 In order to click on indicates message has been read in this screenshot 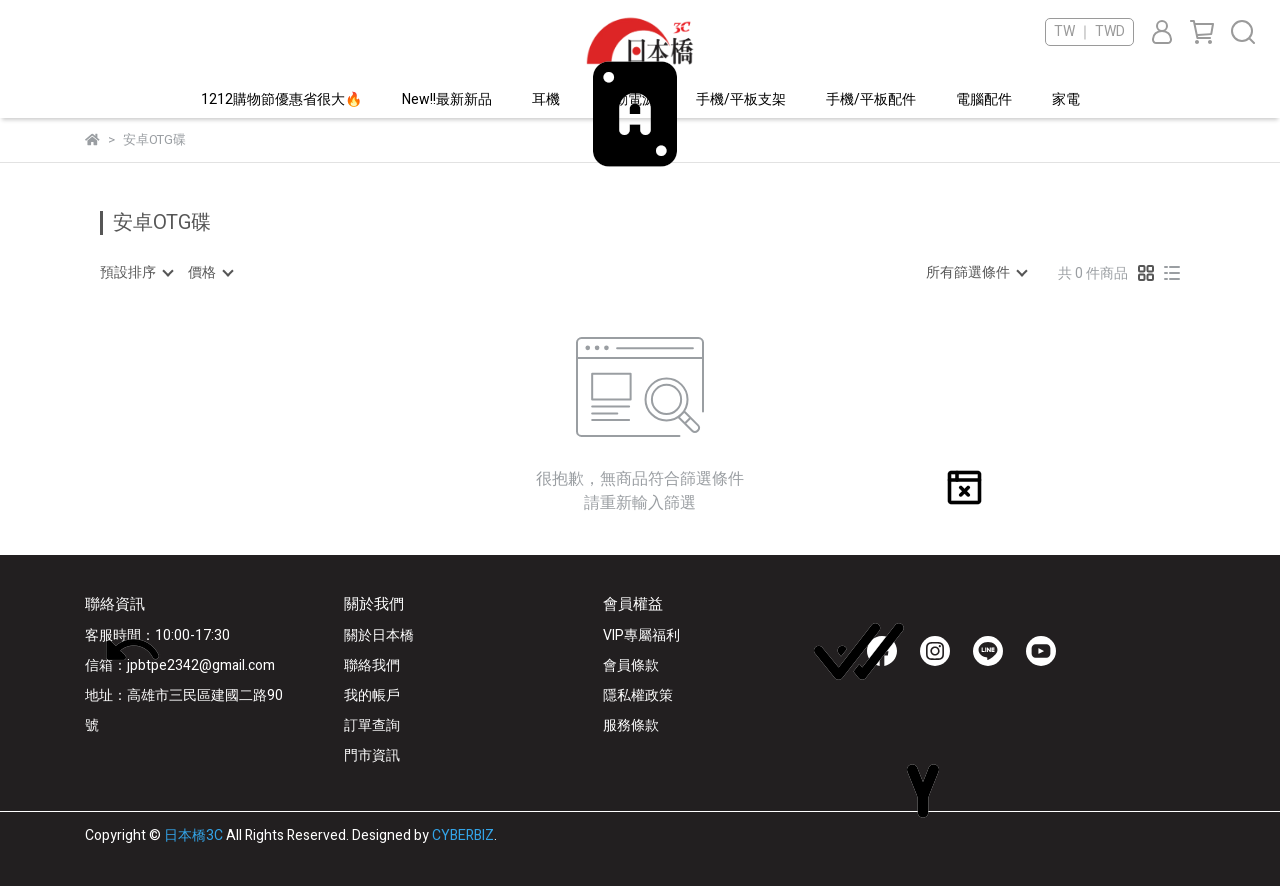, I will do `click(856, 651)`.